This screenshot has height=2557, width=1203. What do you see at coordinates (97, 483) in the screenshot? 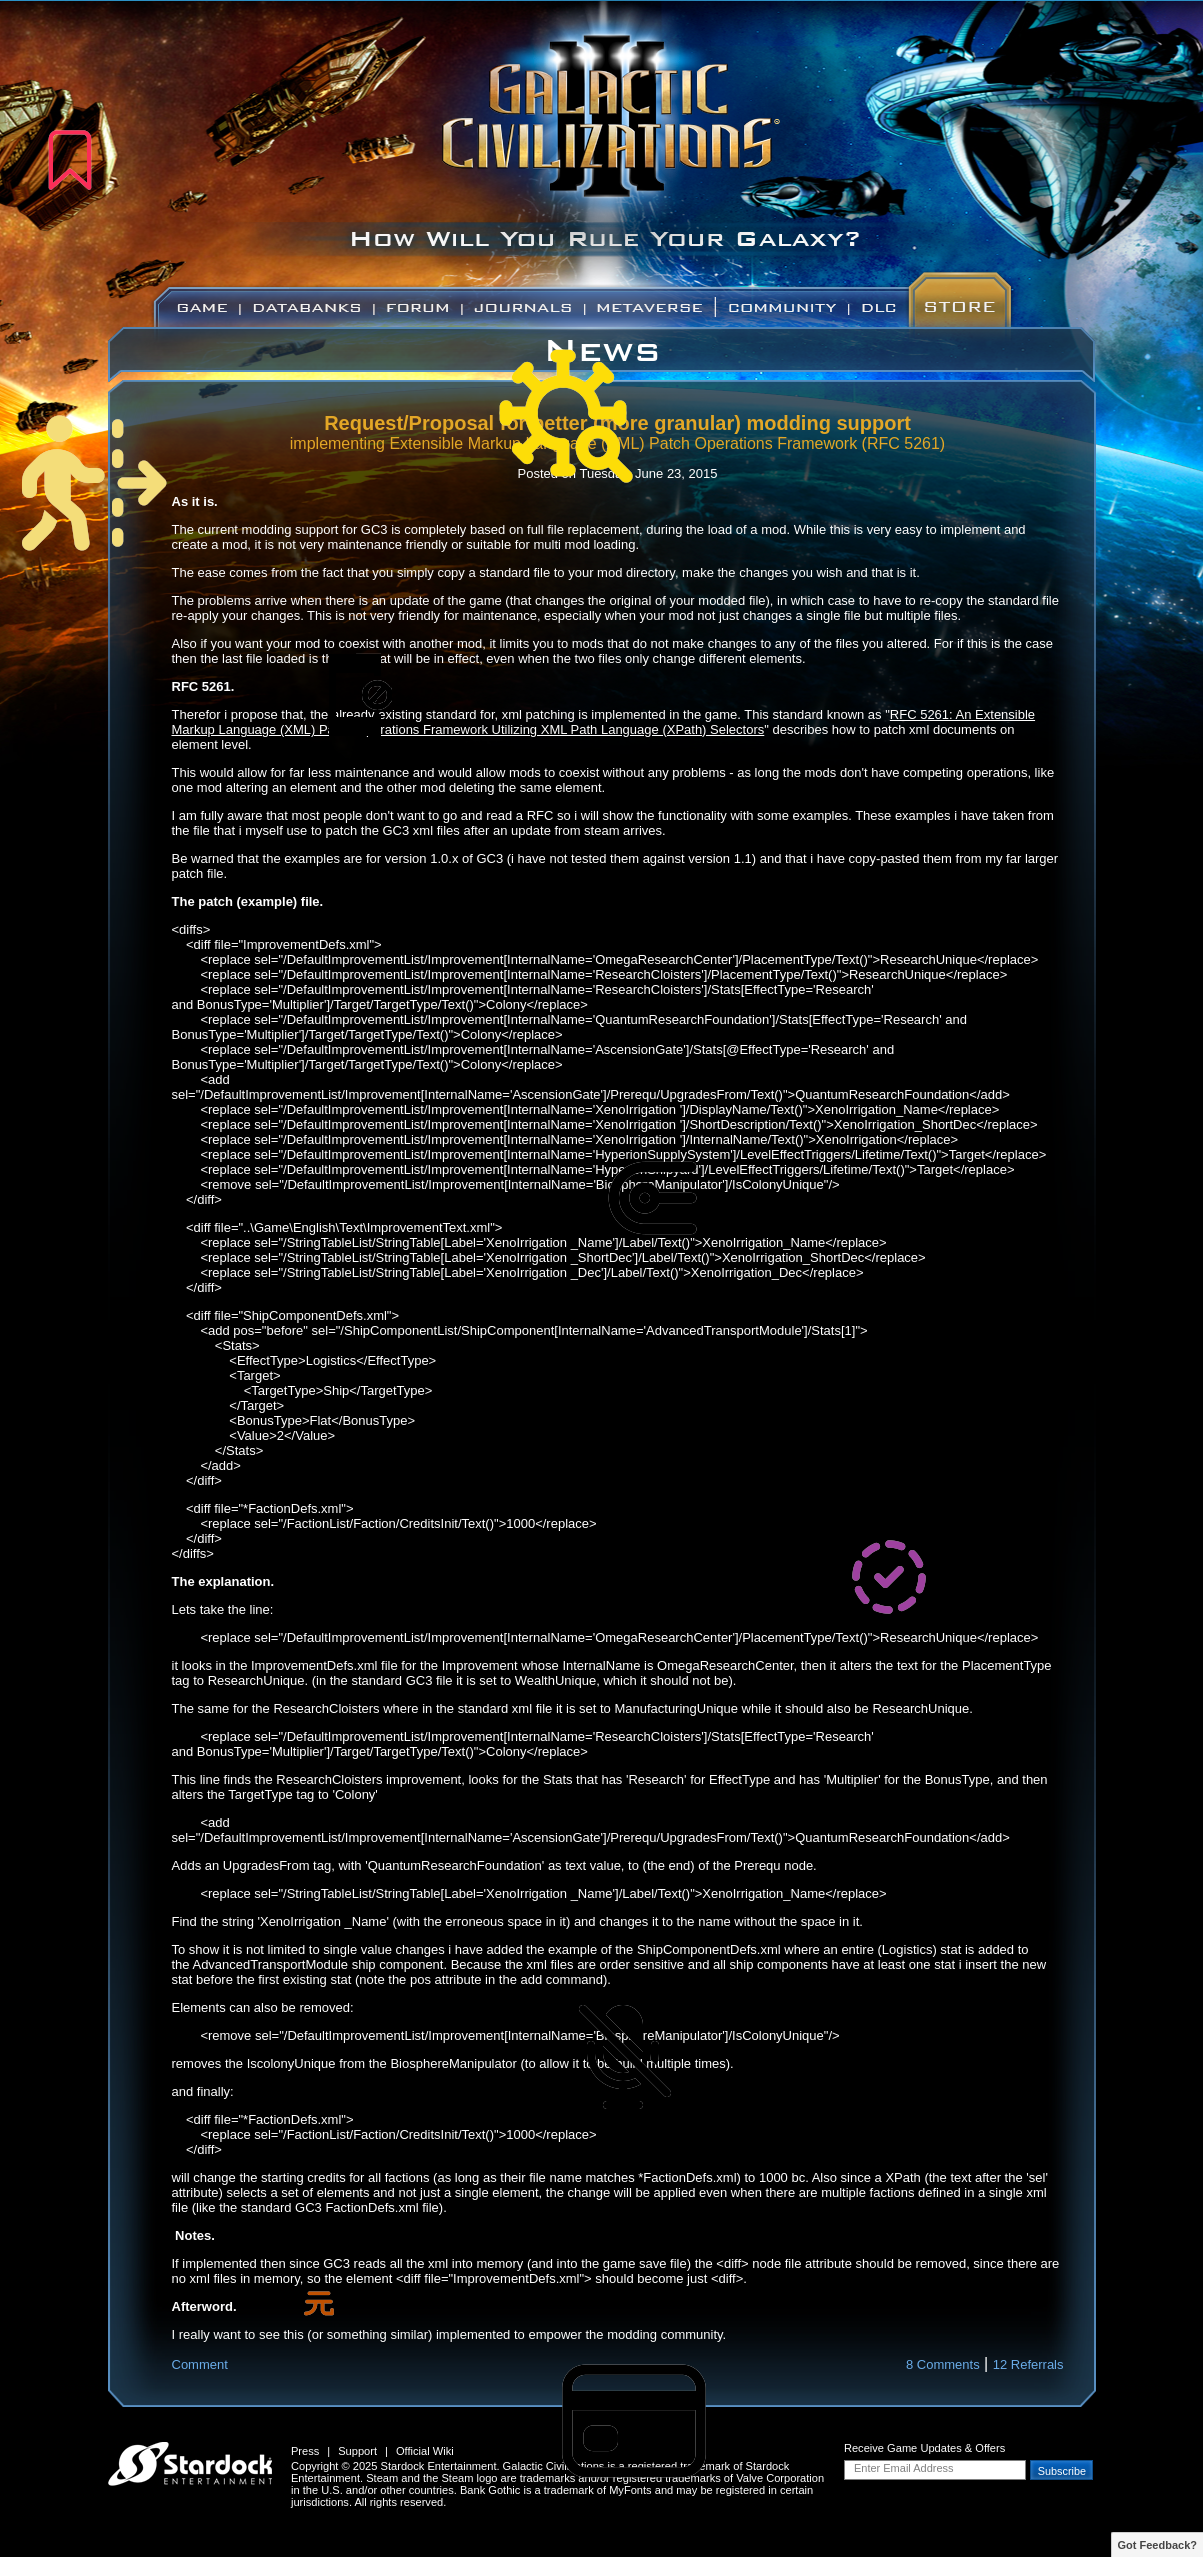
I see `exit or leave current area` at bounding box center [97, 483].